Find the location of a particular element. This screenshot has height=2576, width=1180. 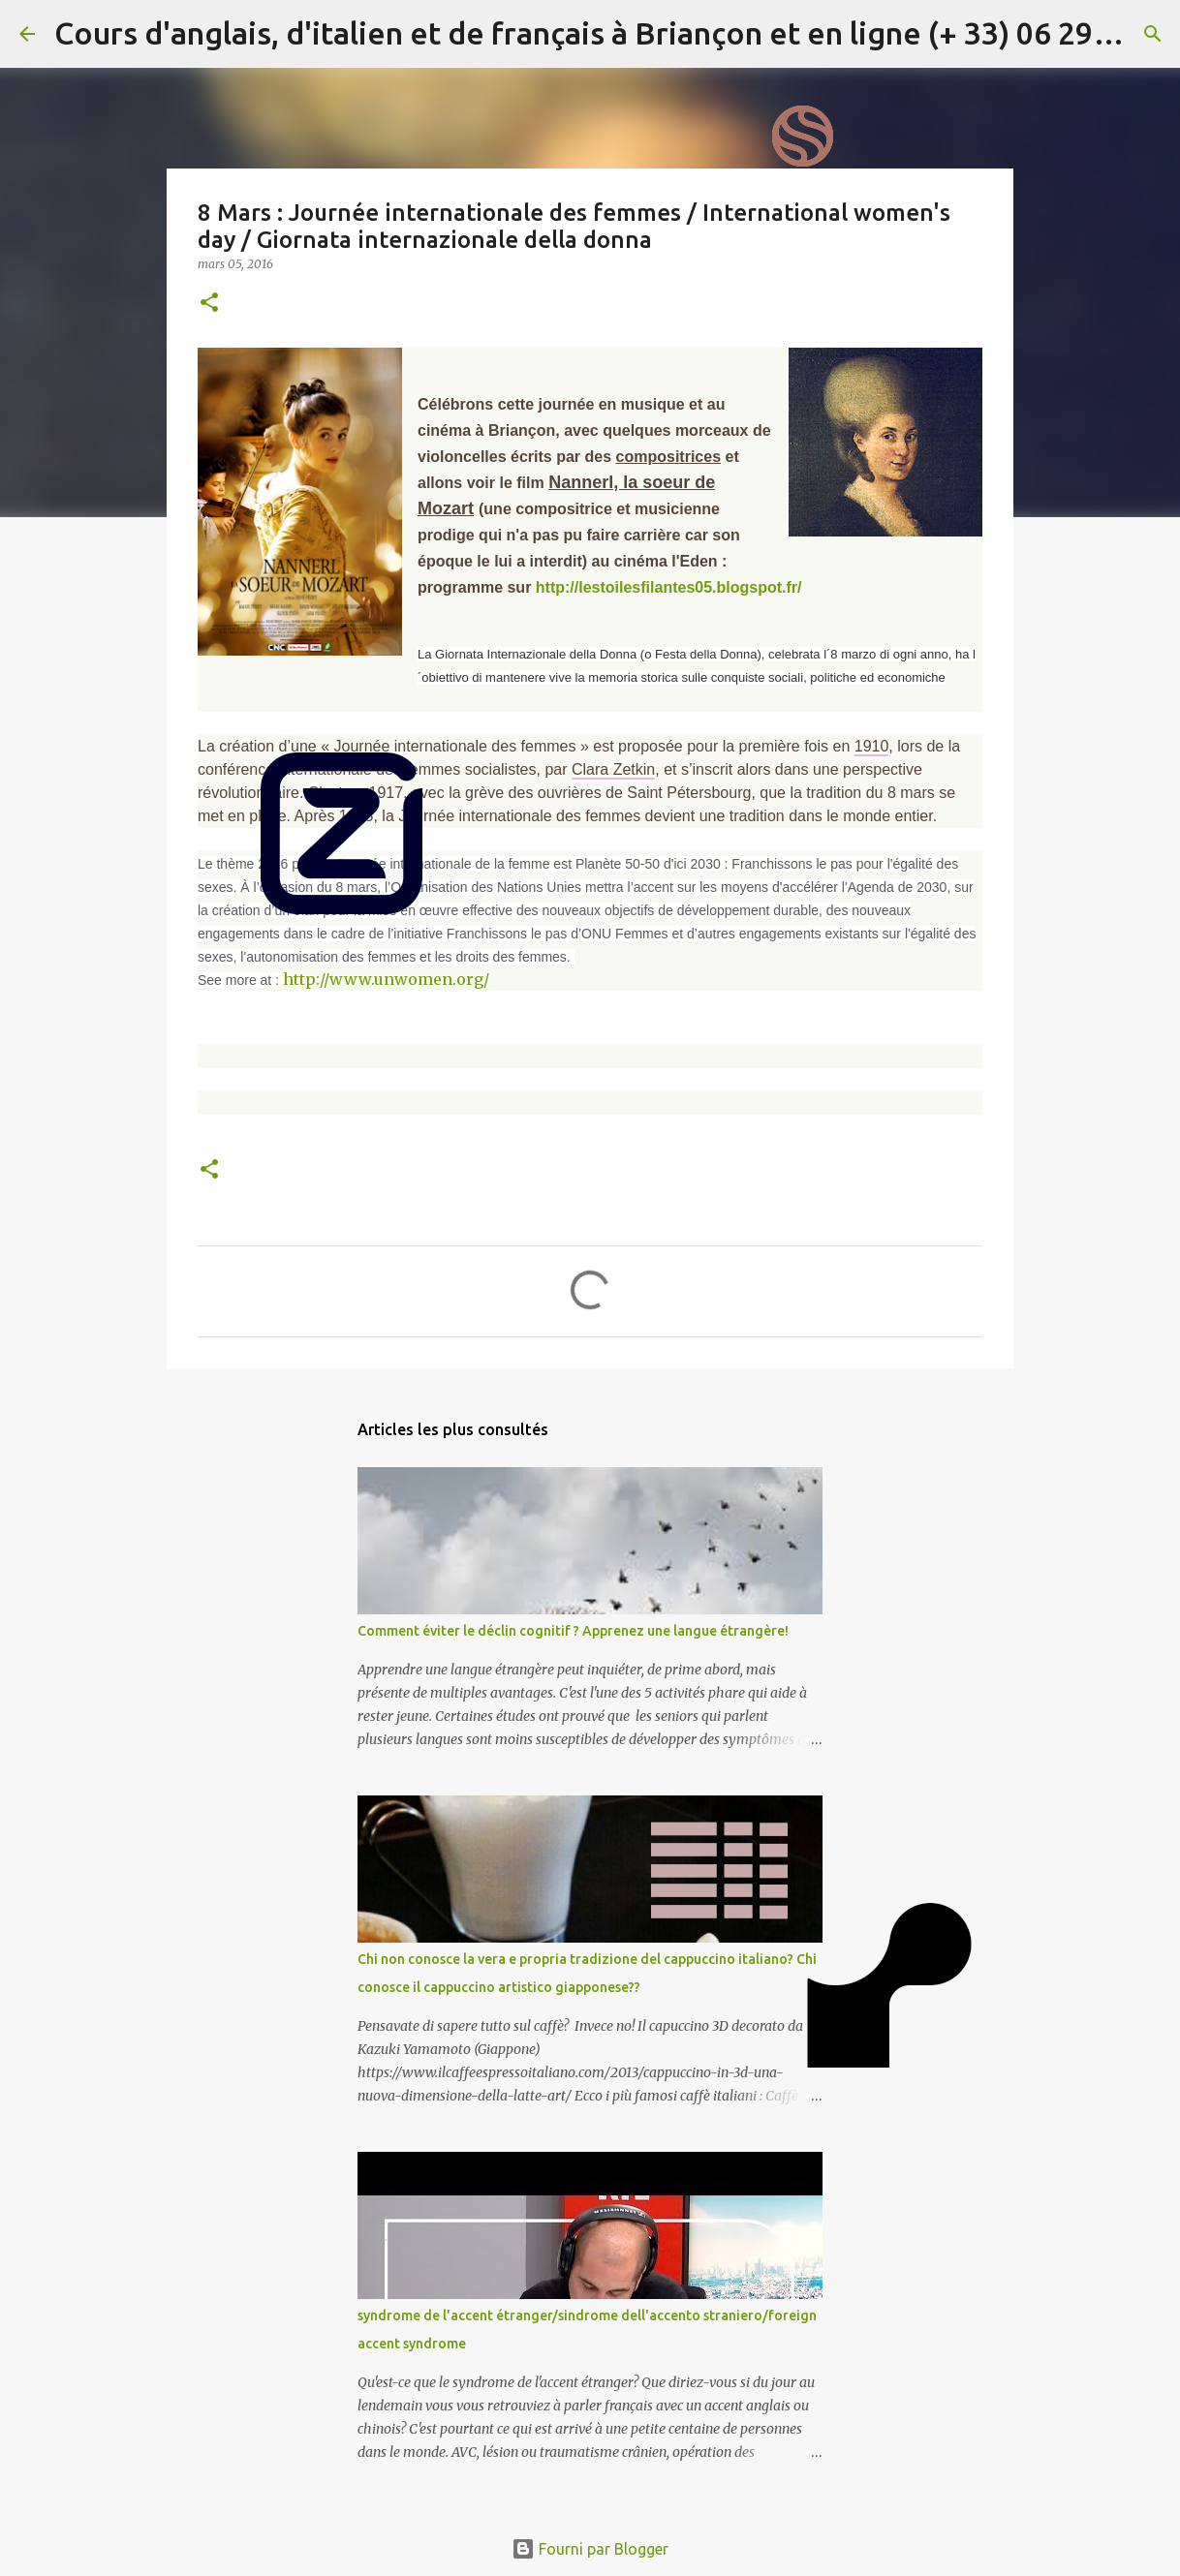

open the spond app is located at coordinates (802, 136).